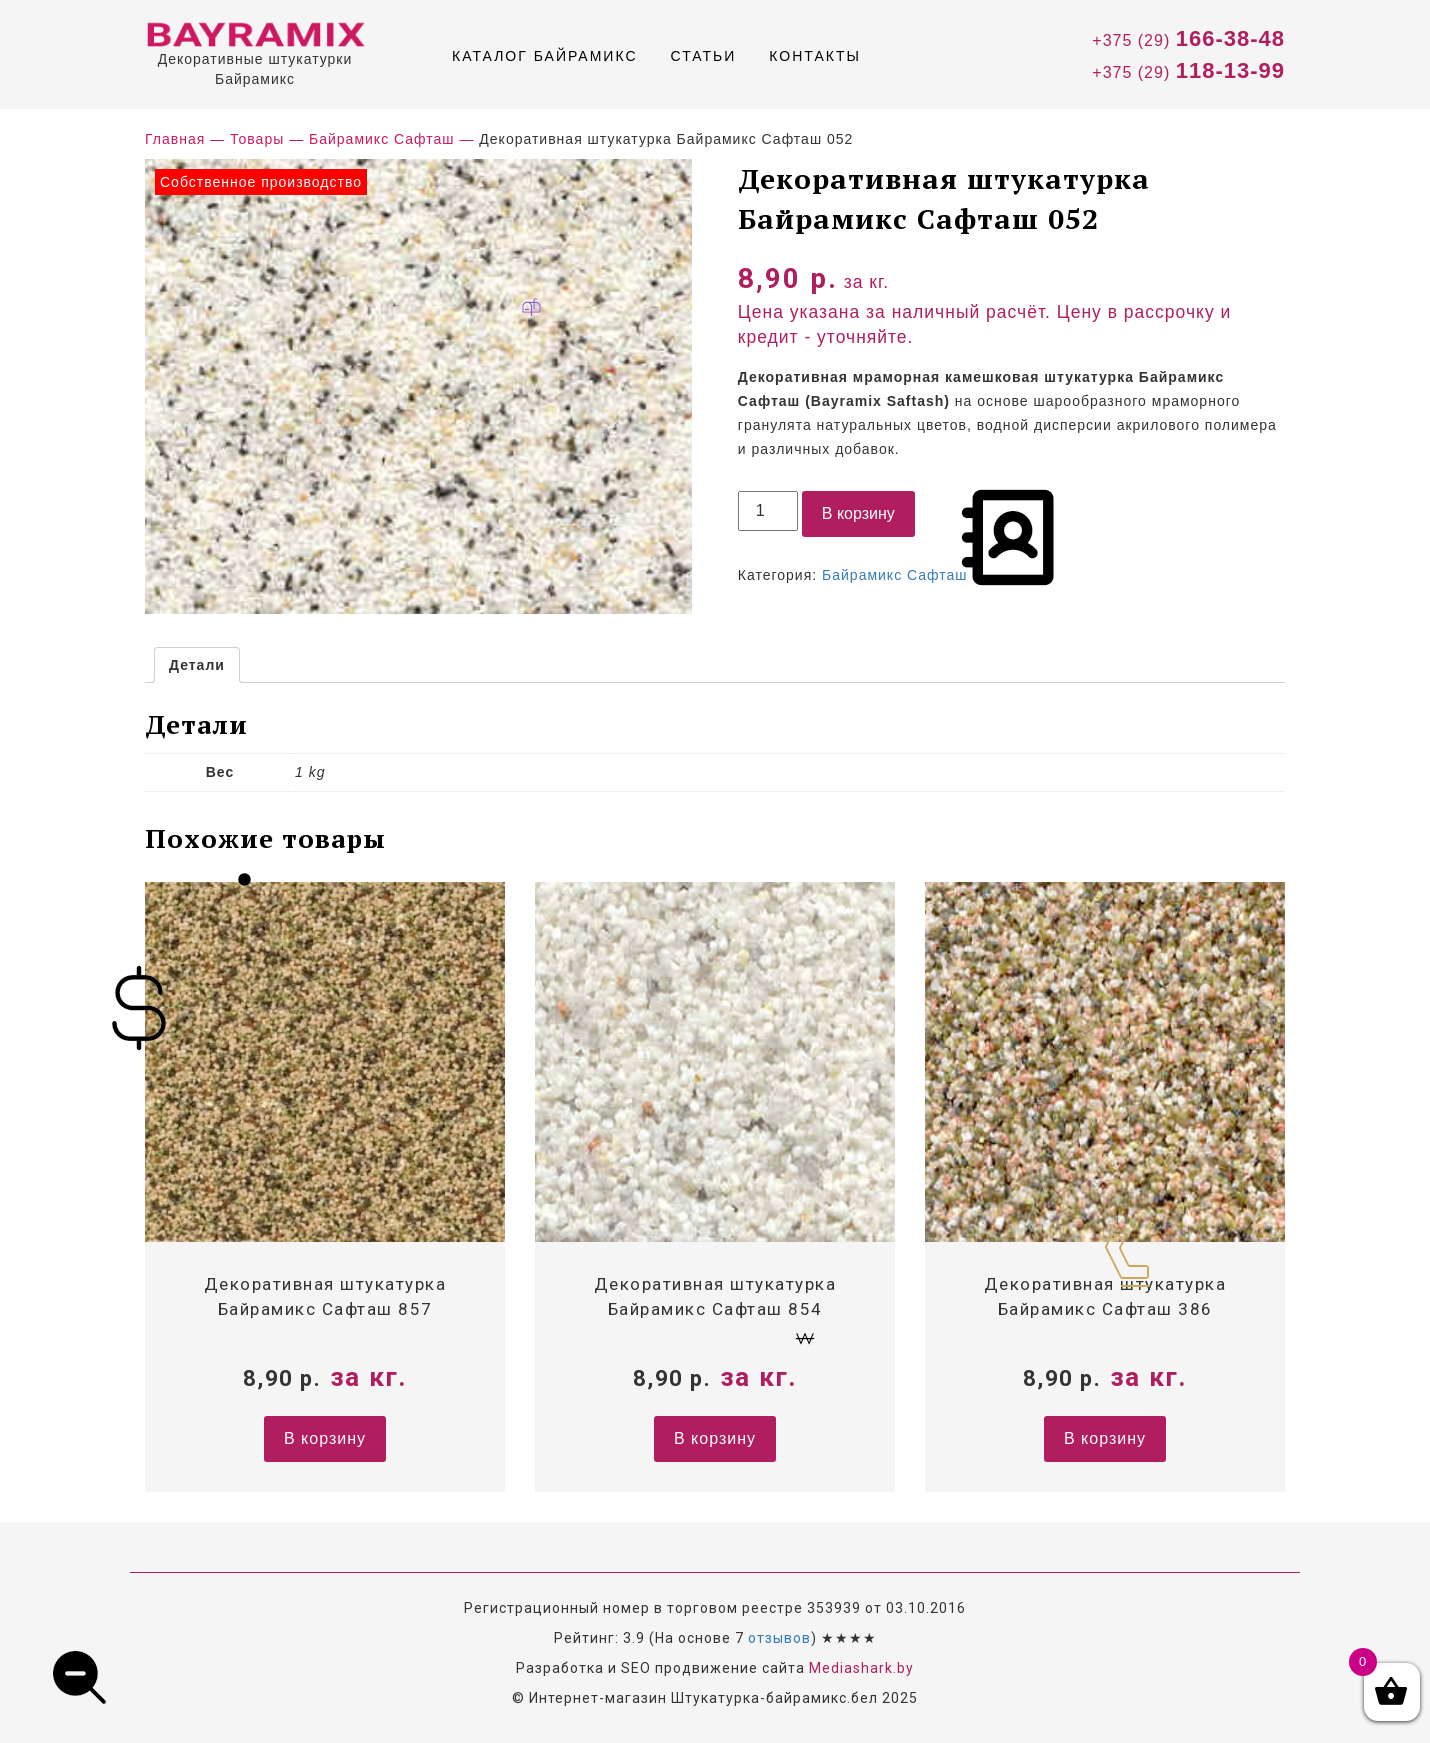 The width and height of the screenshot is (1430, 1743). Describe the element at coordinates (1126, 1260) in the screenshot. I see `select or reserve a seat` at that location.